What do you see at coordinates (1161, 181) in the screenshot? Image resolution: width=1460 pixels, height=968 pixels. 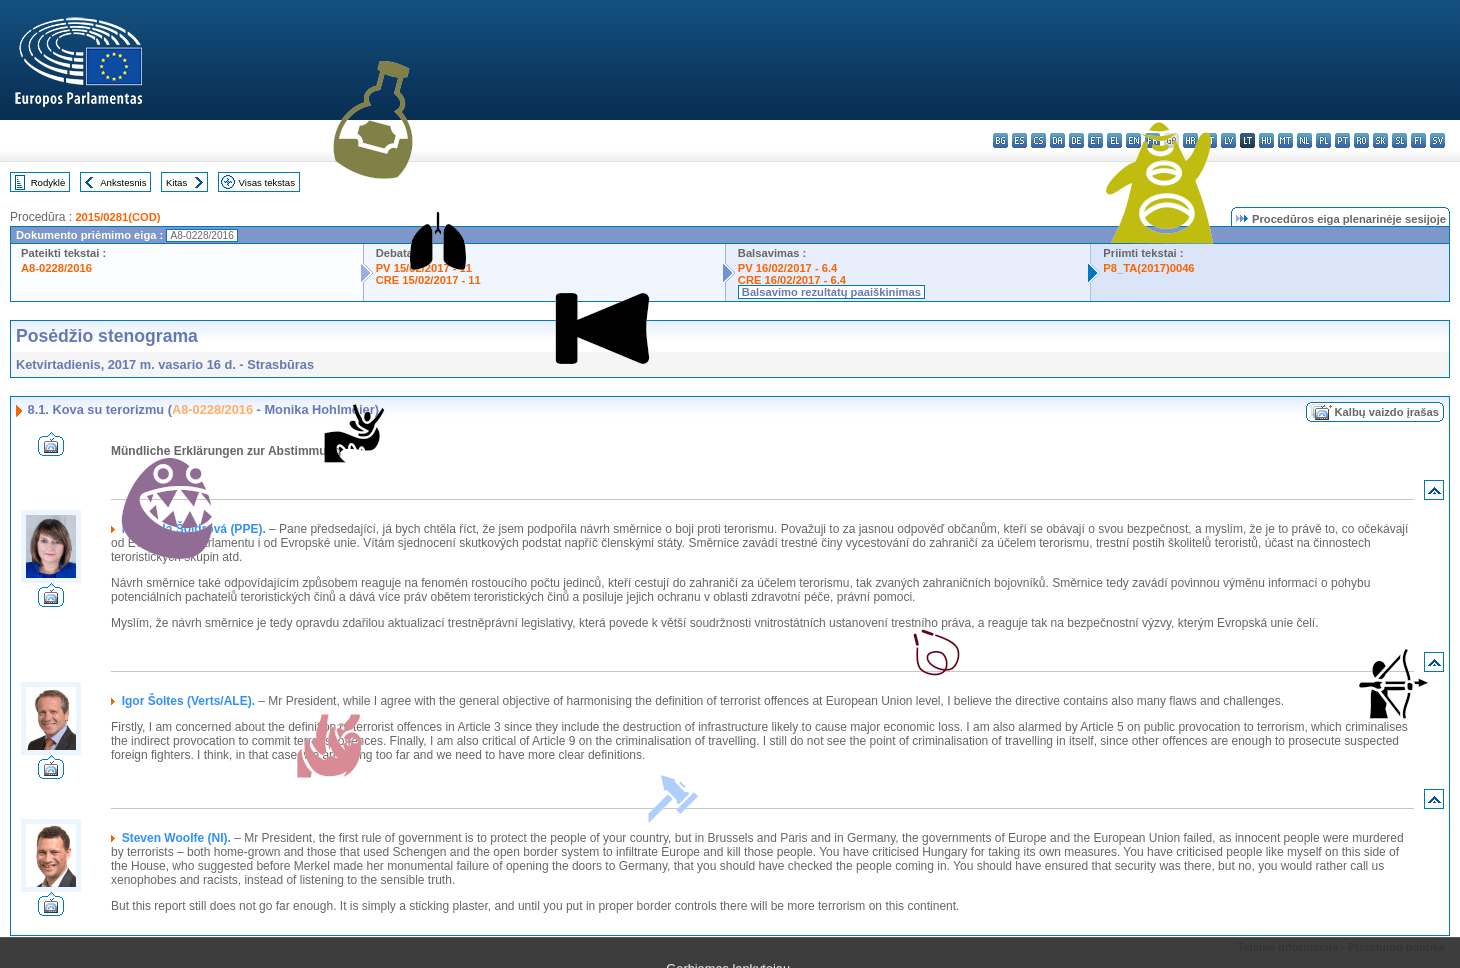 I see `icon representing a tentacle creature or monster in a game` at bounding box center [1161, 181].